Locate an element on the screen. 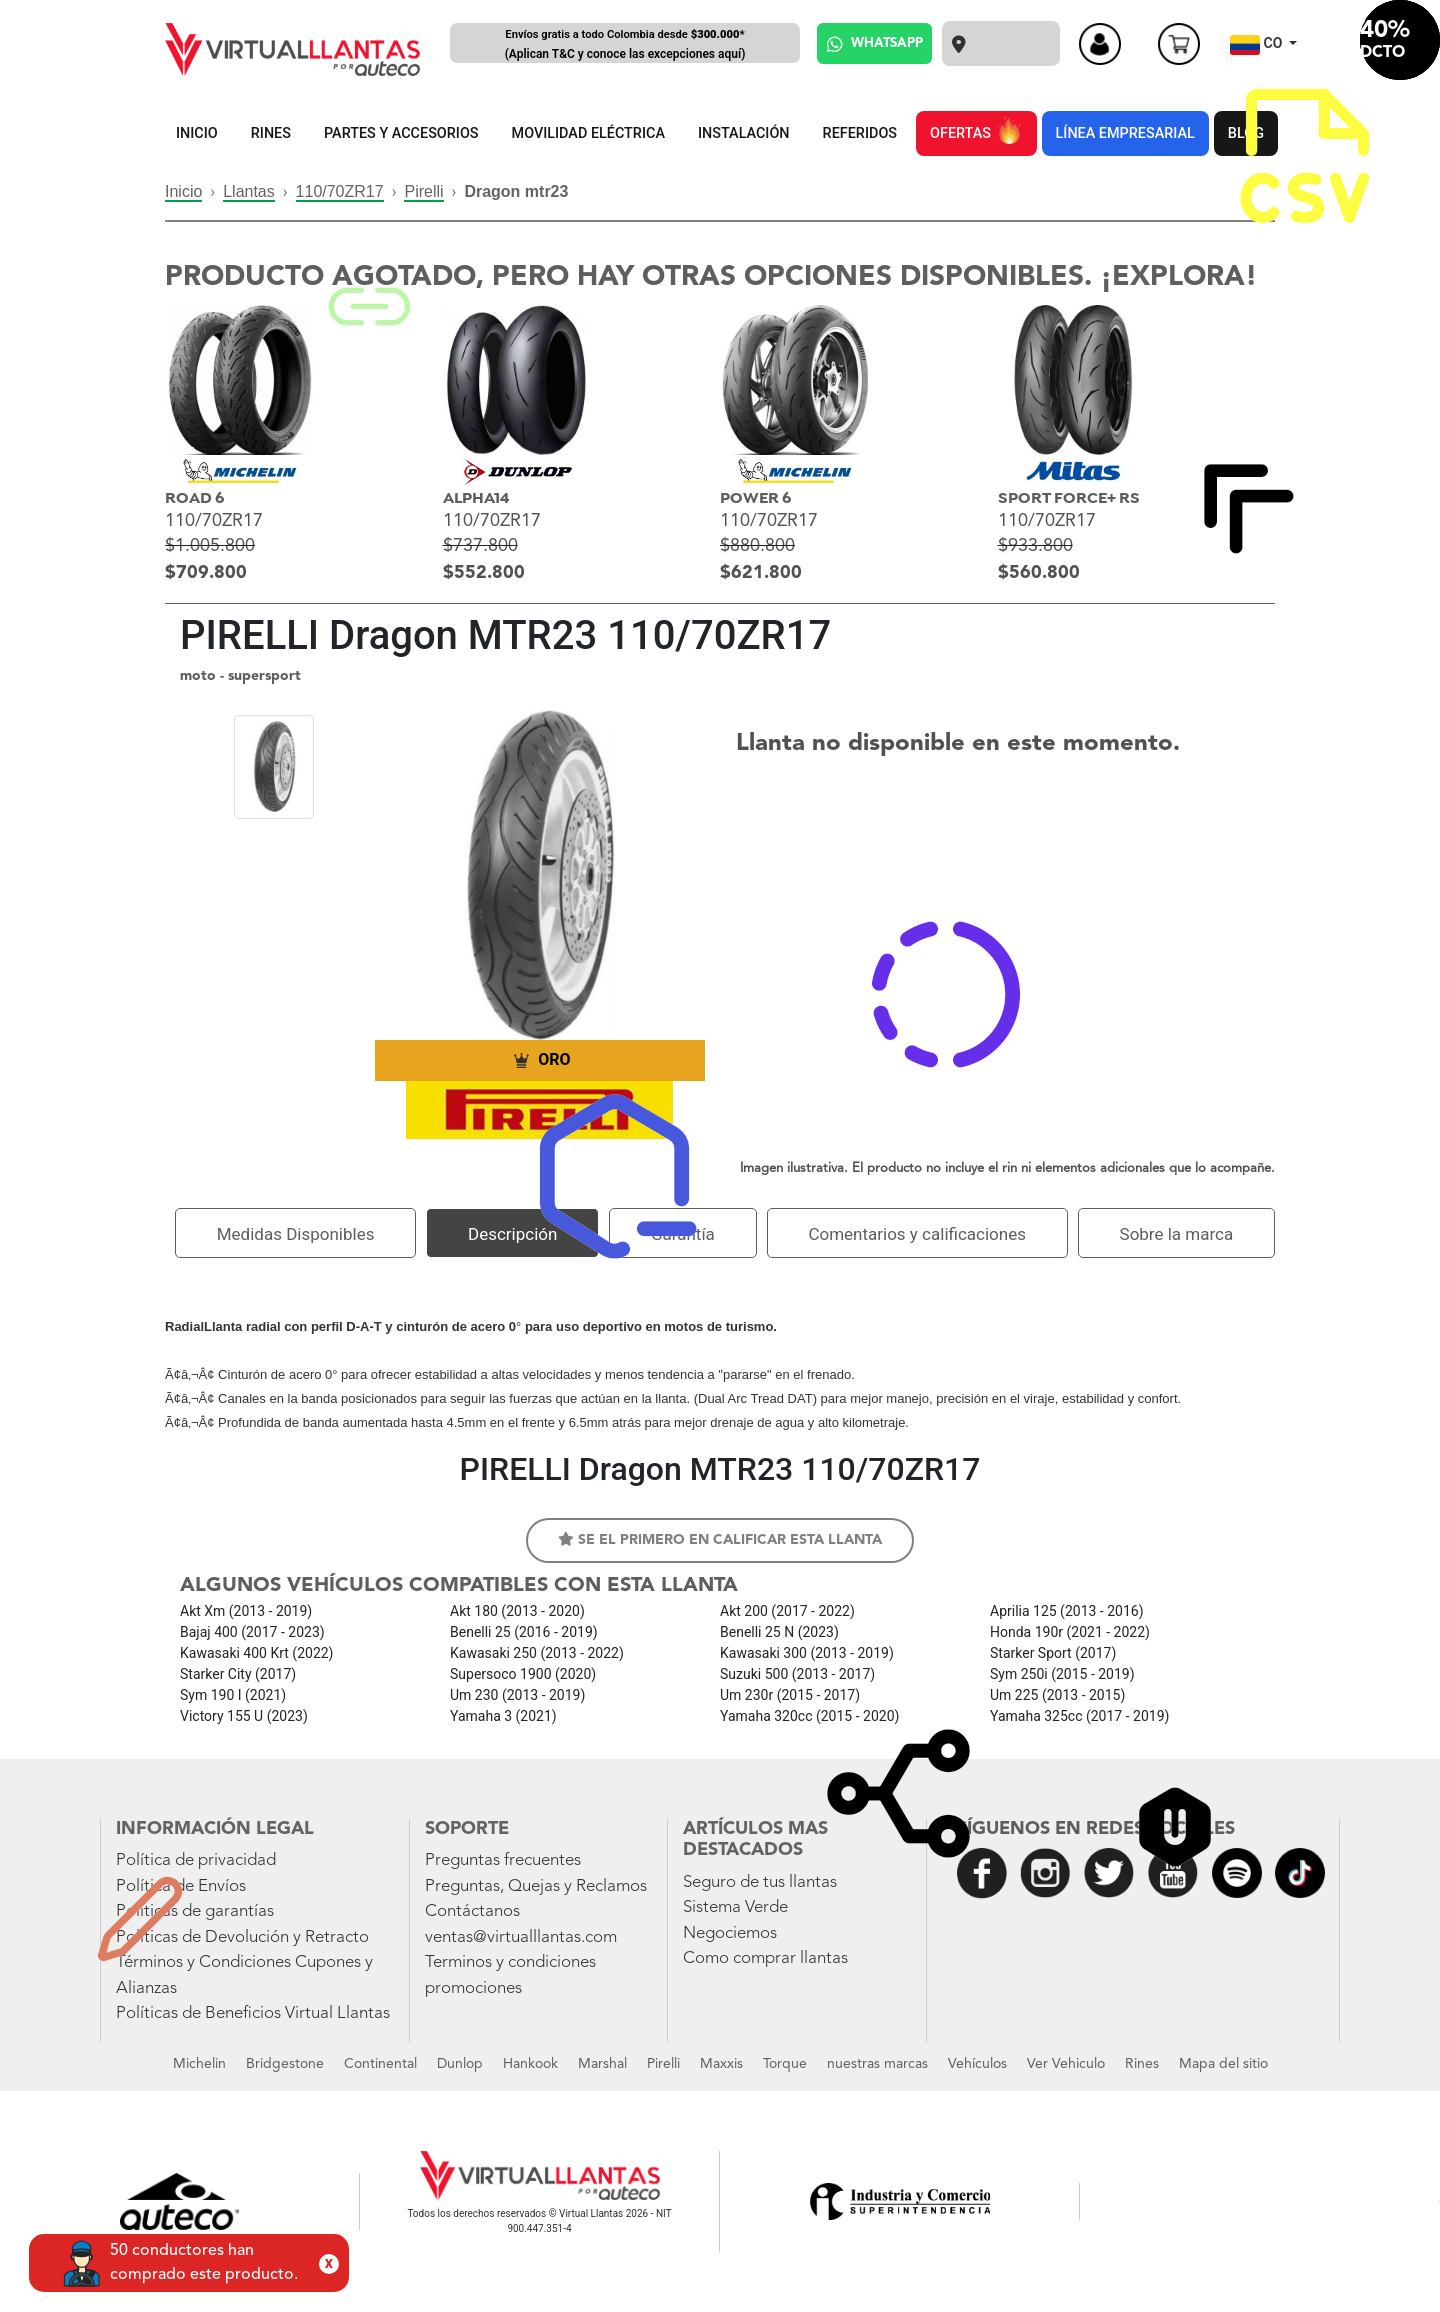 The height and width of the screenshot is (2312, 1440). copy link to clipboard is located at coordinates (369, 306).